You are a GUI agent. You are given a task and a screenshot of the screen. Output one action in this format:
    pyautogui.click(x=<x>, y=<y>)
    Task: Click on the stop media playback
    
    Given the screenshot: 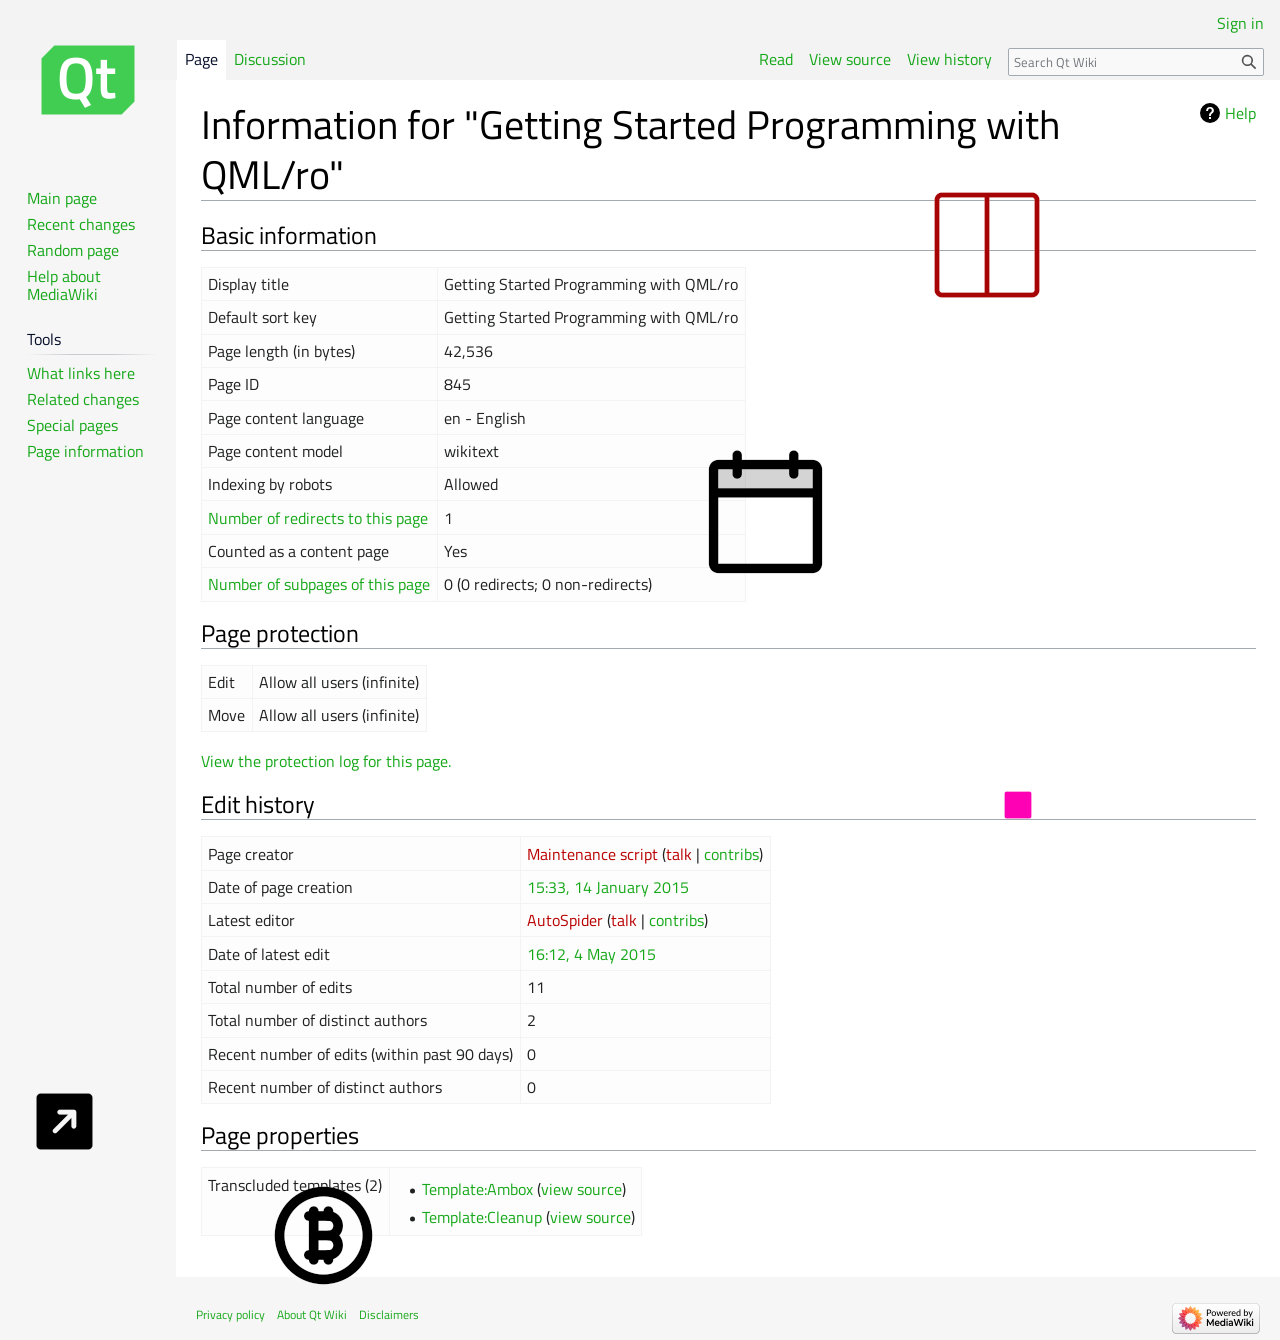 What is the action you would take?
    pyautogui.click(x=1018, y=805)
    